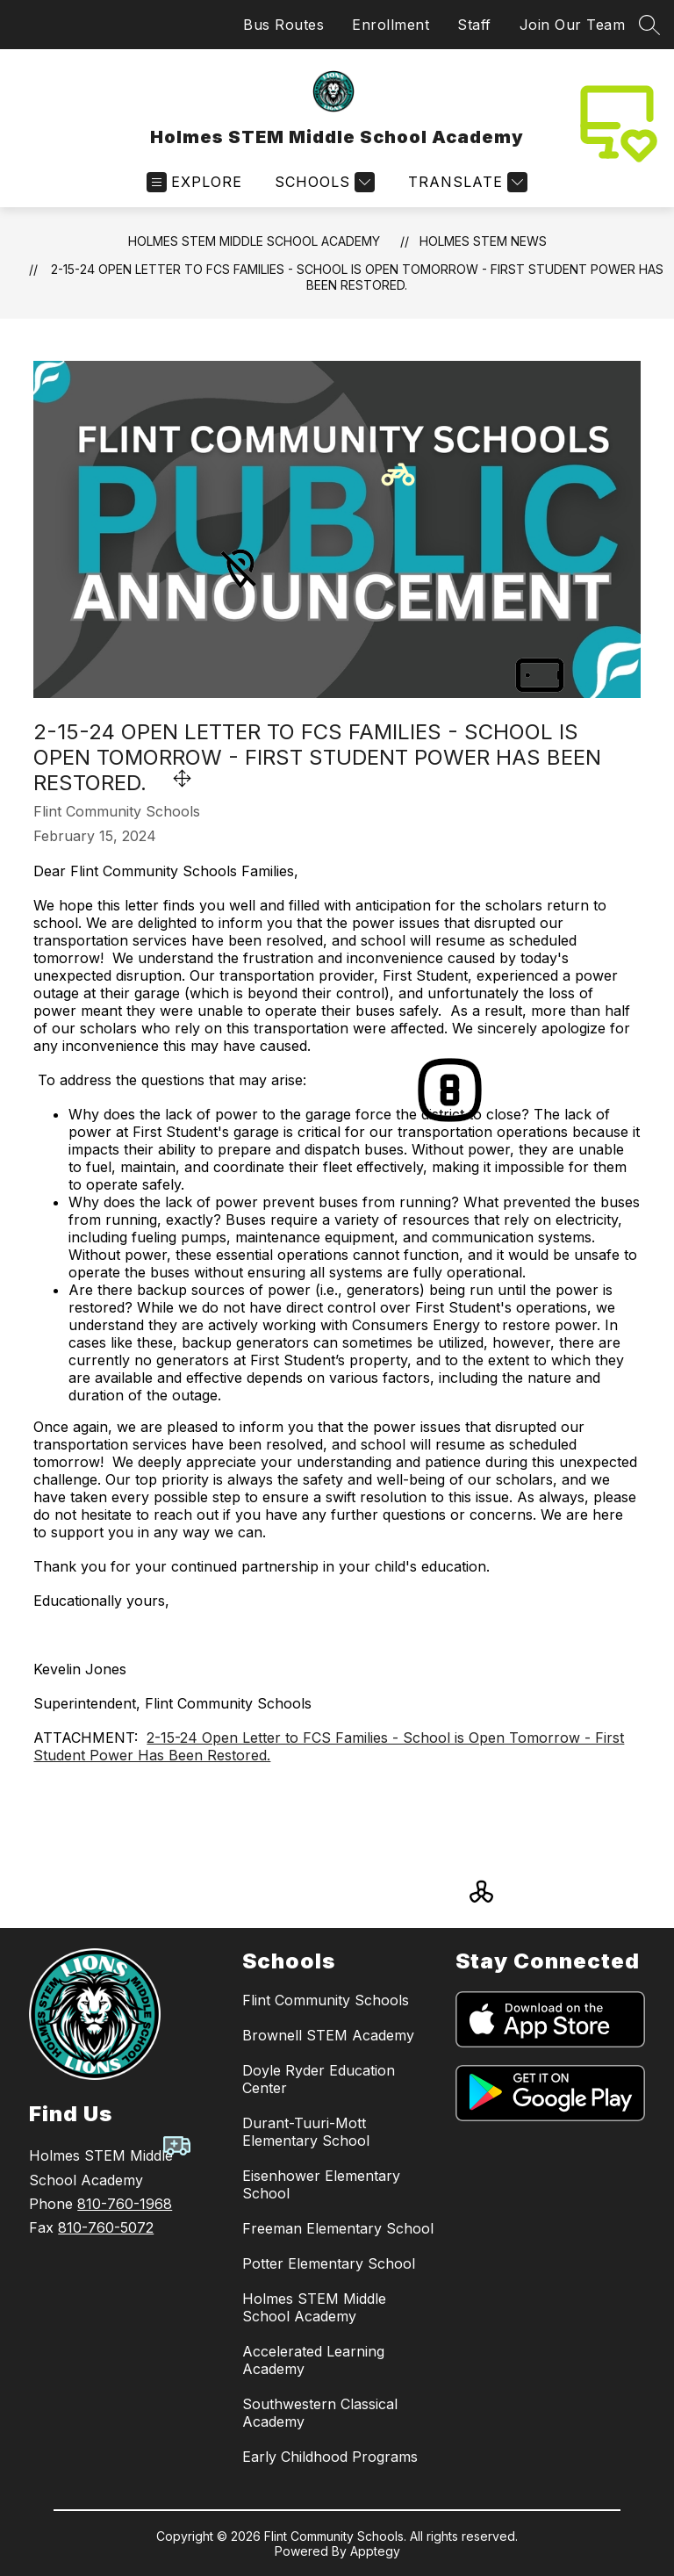 The image size is (674, 2576). What do you see at coordinates (617, 122) in the screenshot?
I see `add this device to favorites` at bounding box center [617, 122].